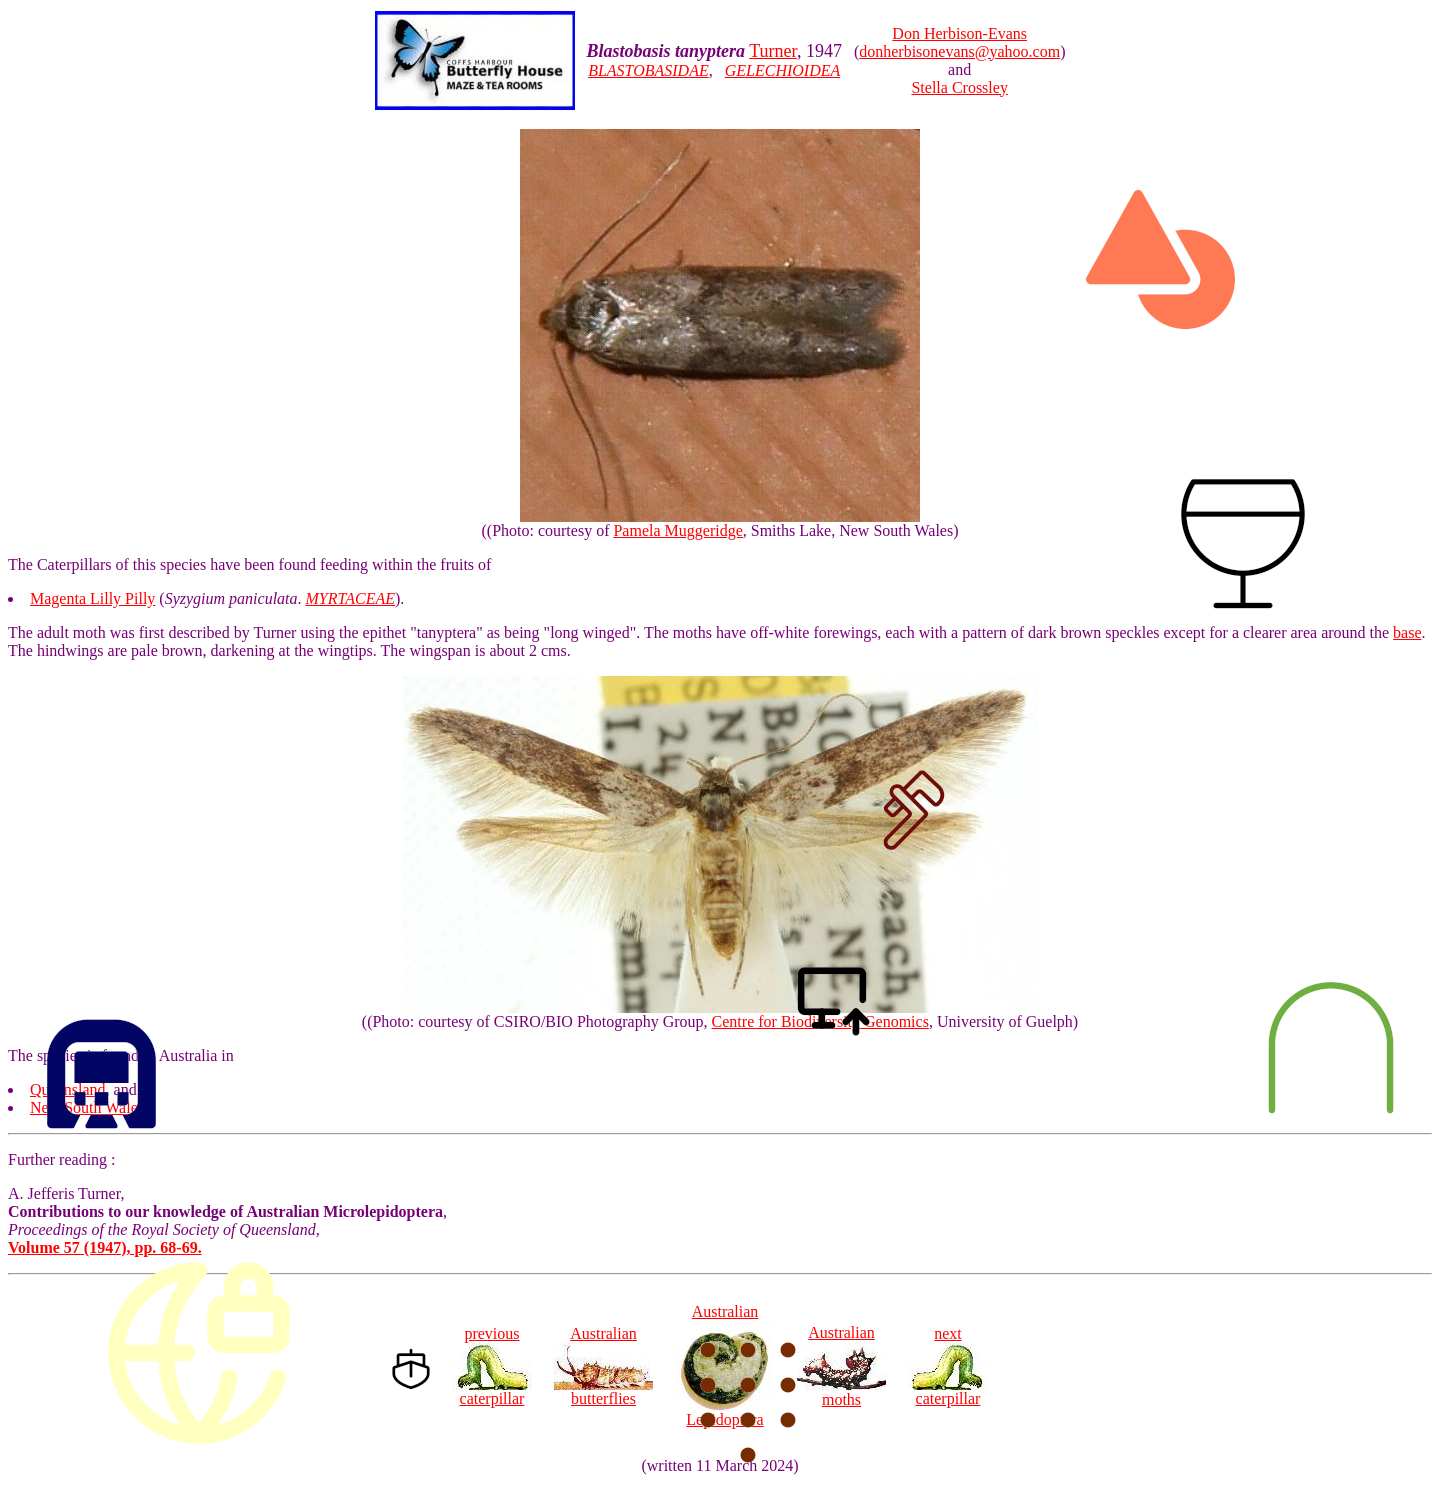  I want to click on upload content to desktop, so click(832, 998).